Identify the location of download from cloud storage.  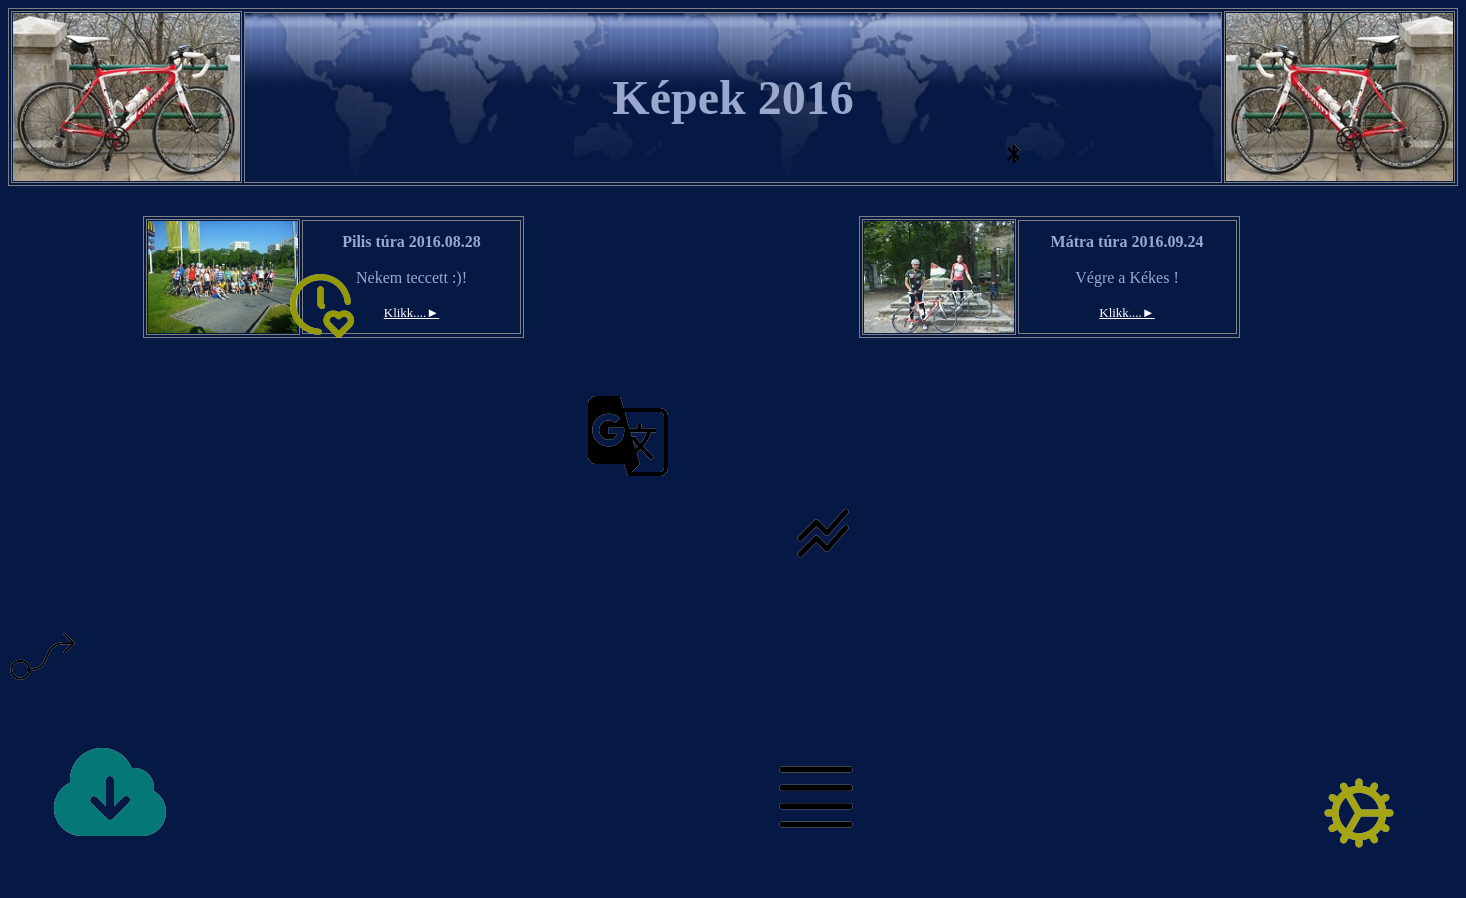
(110, 792).